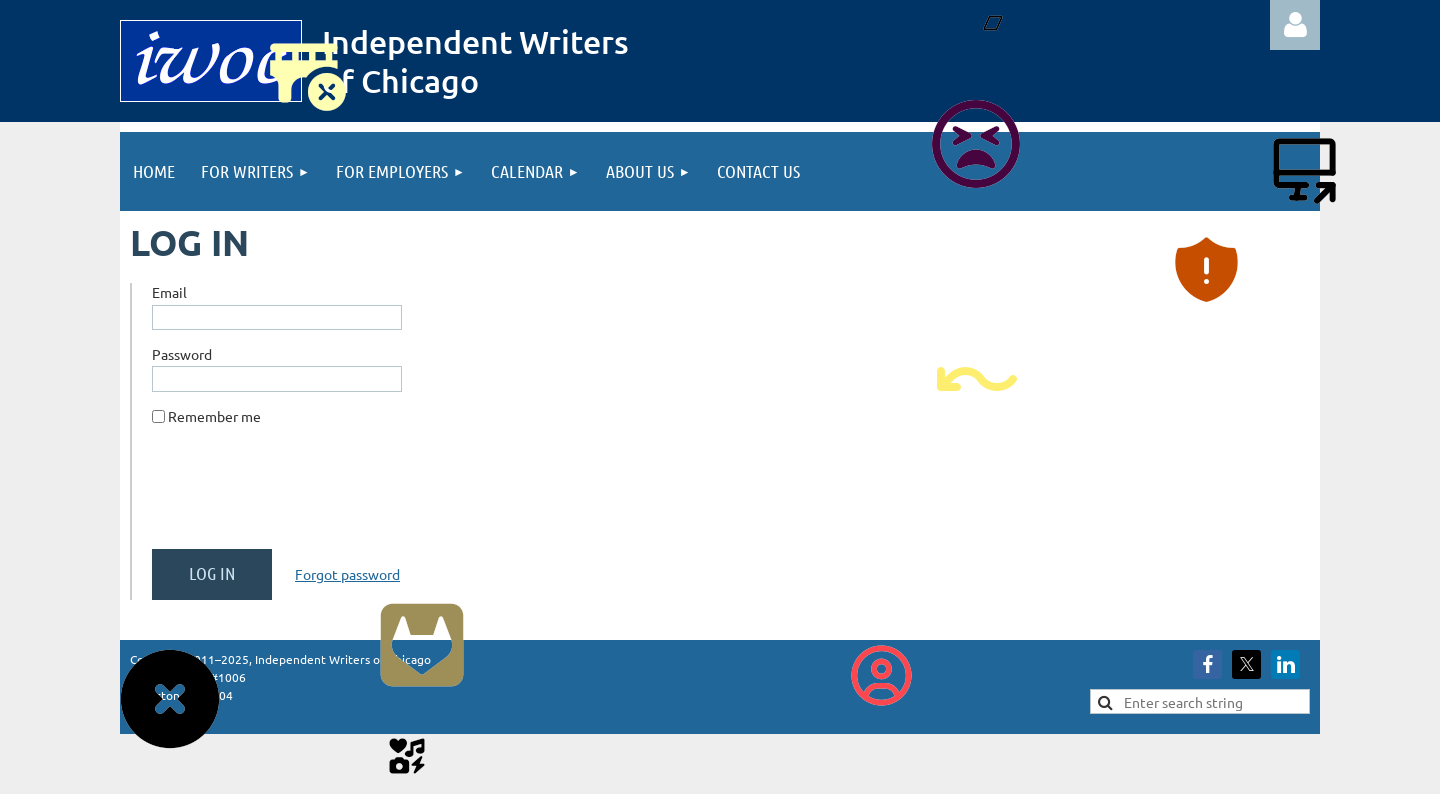 The width and height of the screenshot is (1440, 794). What do you see at coordinates (1206, 269) in the screenshot?
I see `security warning or alert detected` at bounding box center [1206, 269].